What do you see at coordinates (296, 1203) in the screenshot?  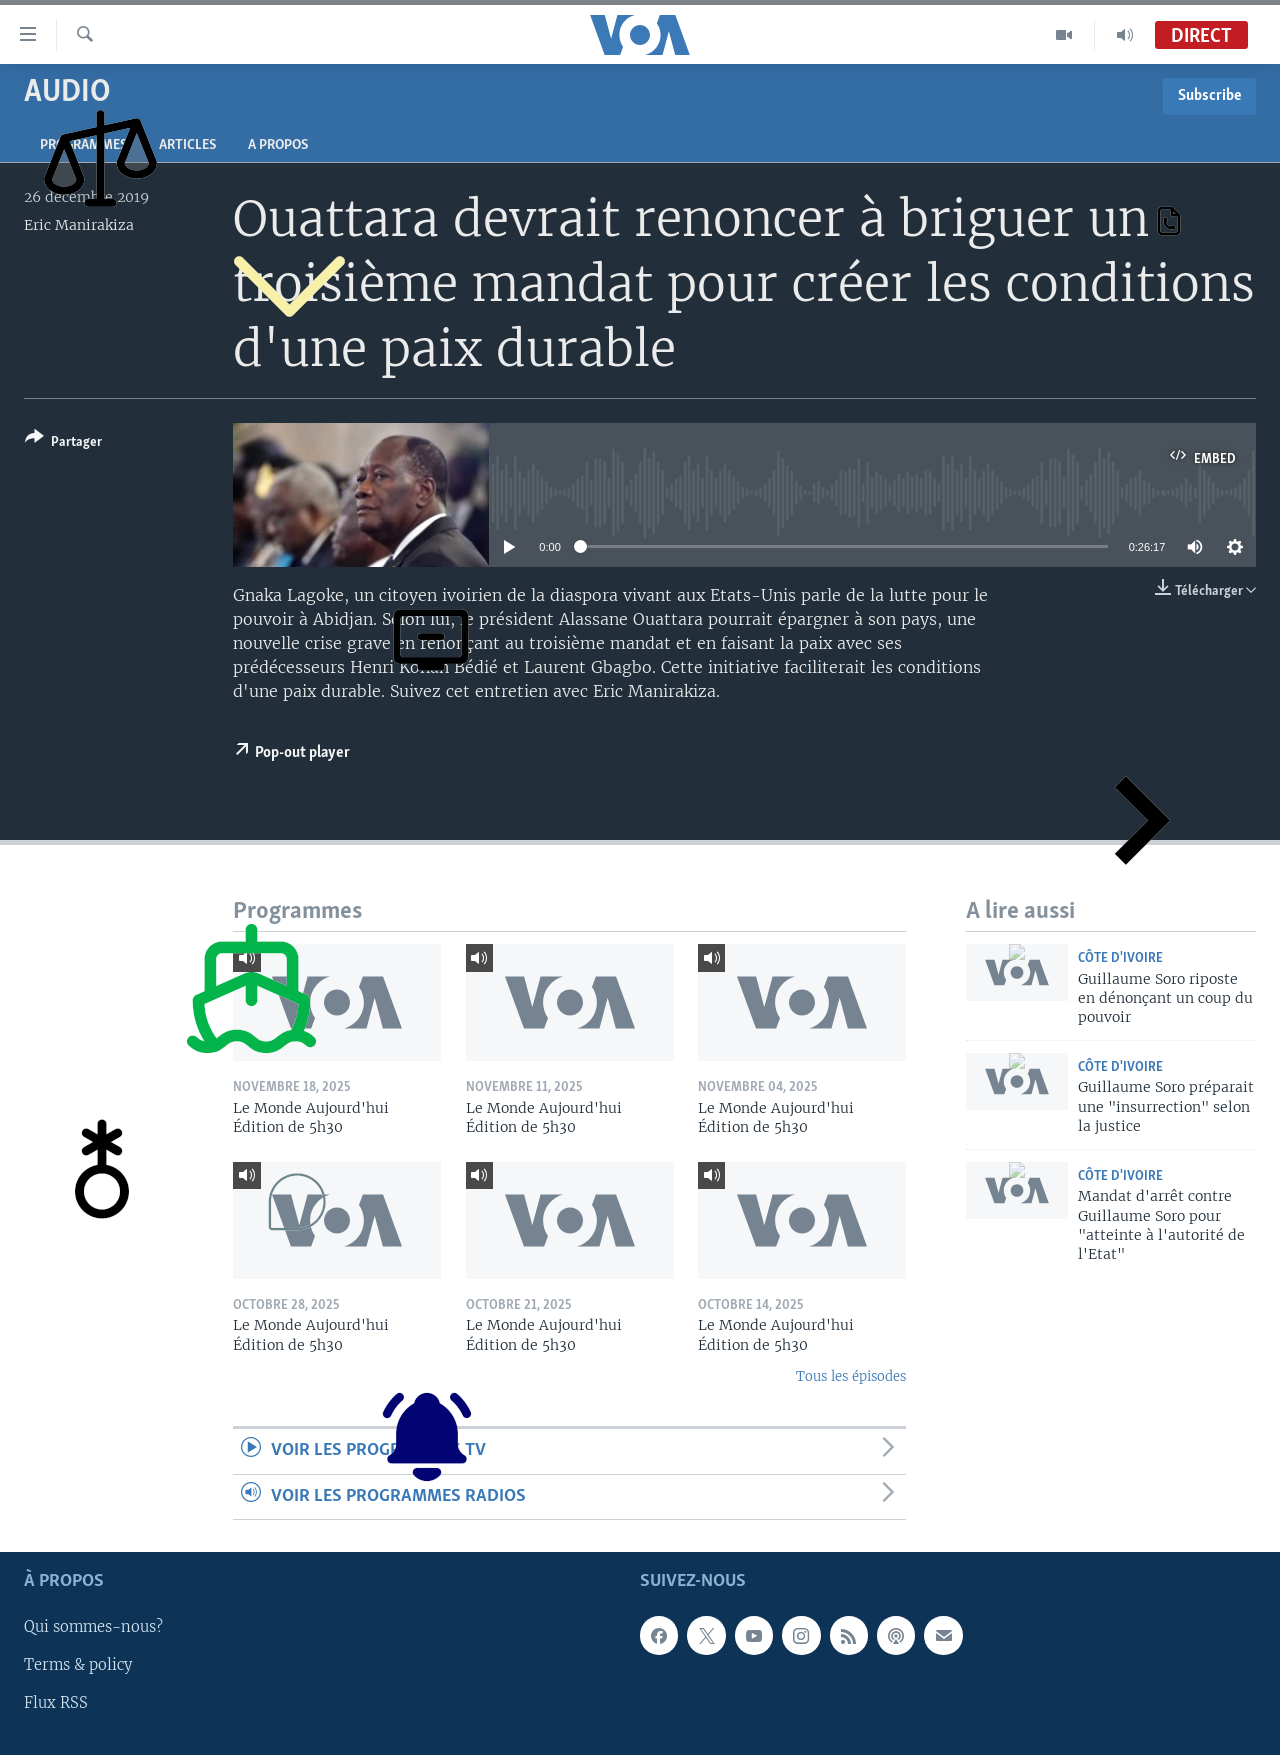 I see `open chat or messaging` at bounding box center [296, 1203].